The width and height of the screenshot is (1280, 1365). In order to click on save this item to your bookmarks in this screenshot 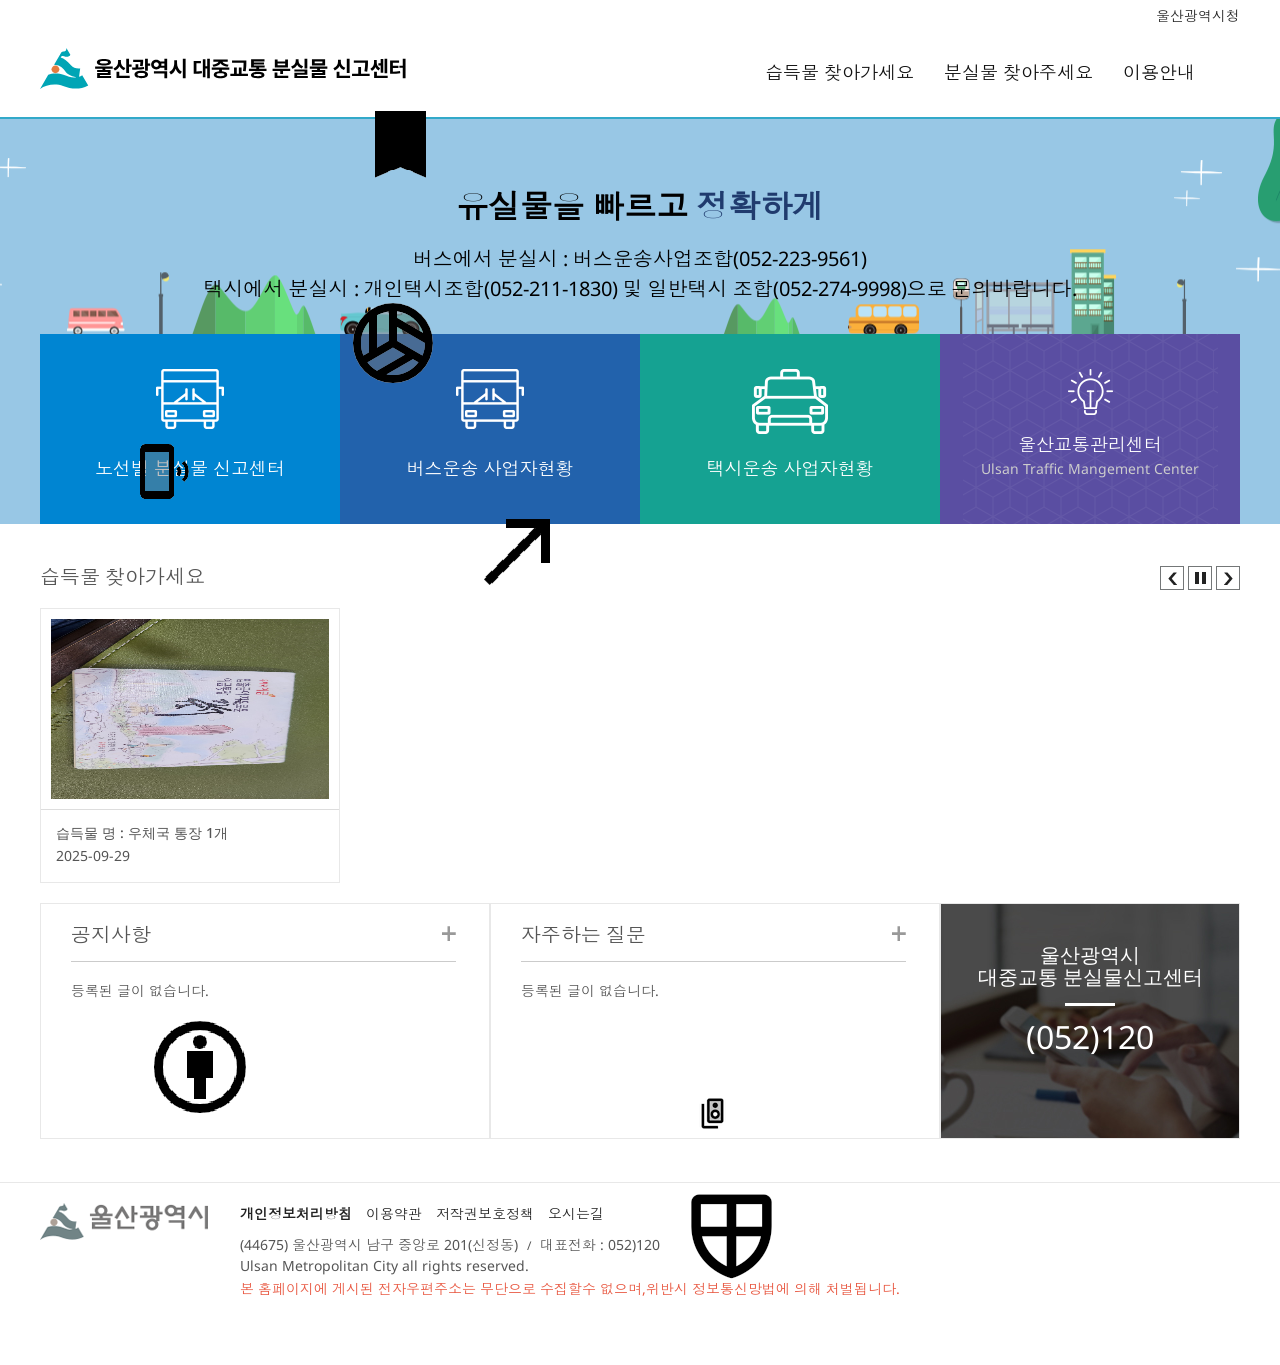, I will do `click(400, 144)`.